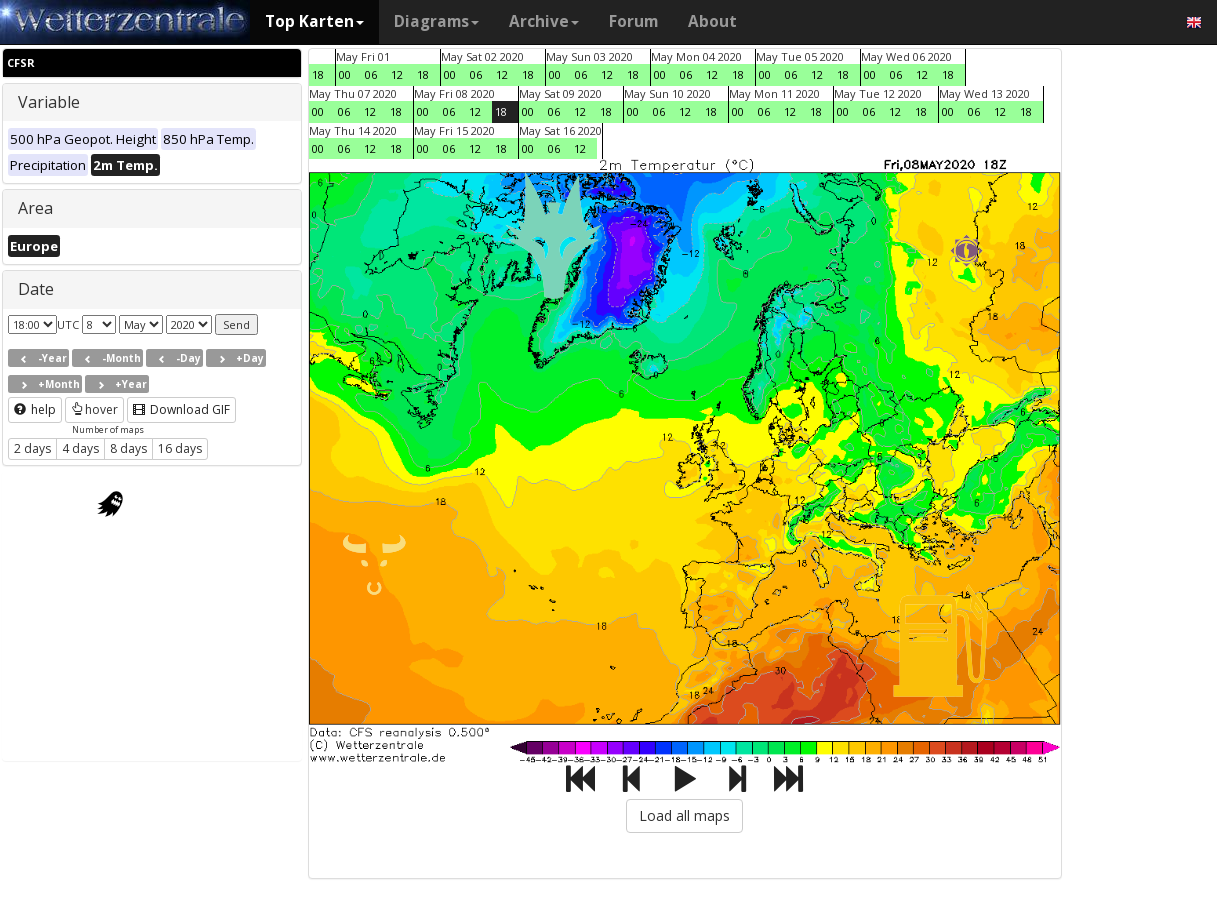 Image resolution: width=1217 pixels, height=919 pixels. What do you see at coordinates (374, 565) in the screenshot?
I see `represents a bull or taurus zodiac sign` at bounding box center [374, 565].